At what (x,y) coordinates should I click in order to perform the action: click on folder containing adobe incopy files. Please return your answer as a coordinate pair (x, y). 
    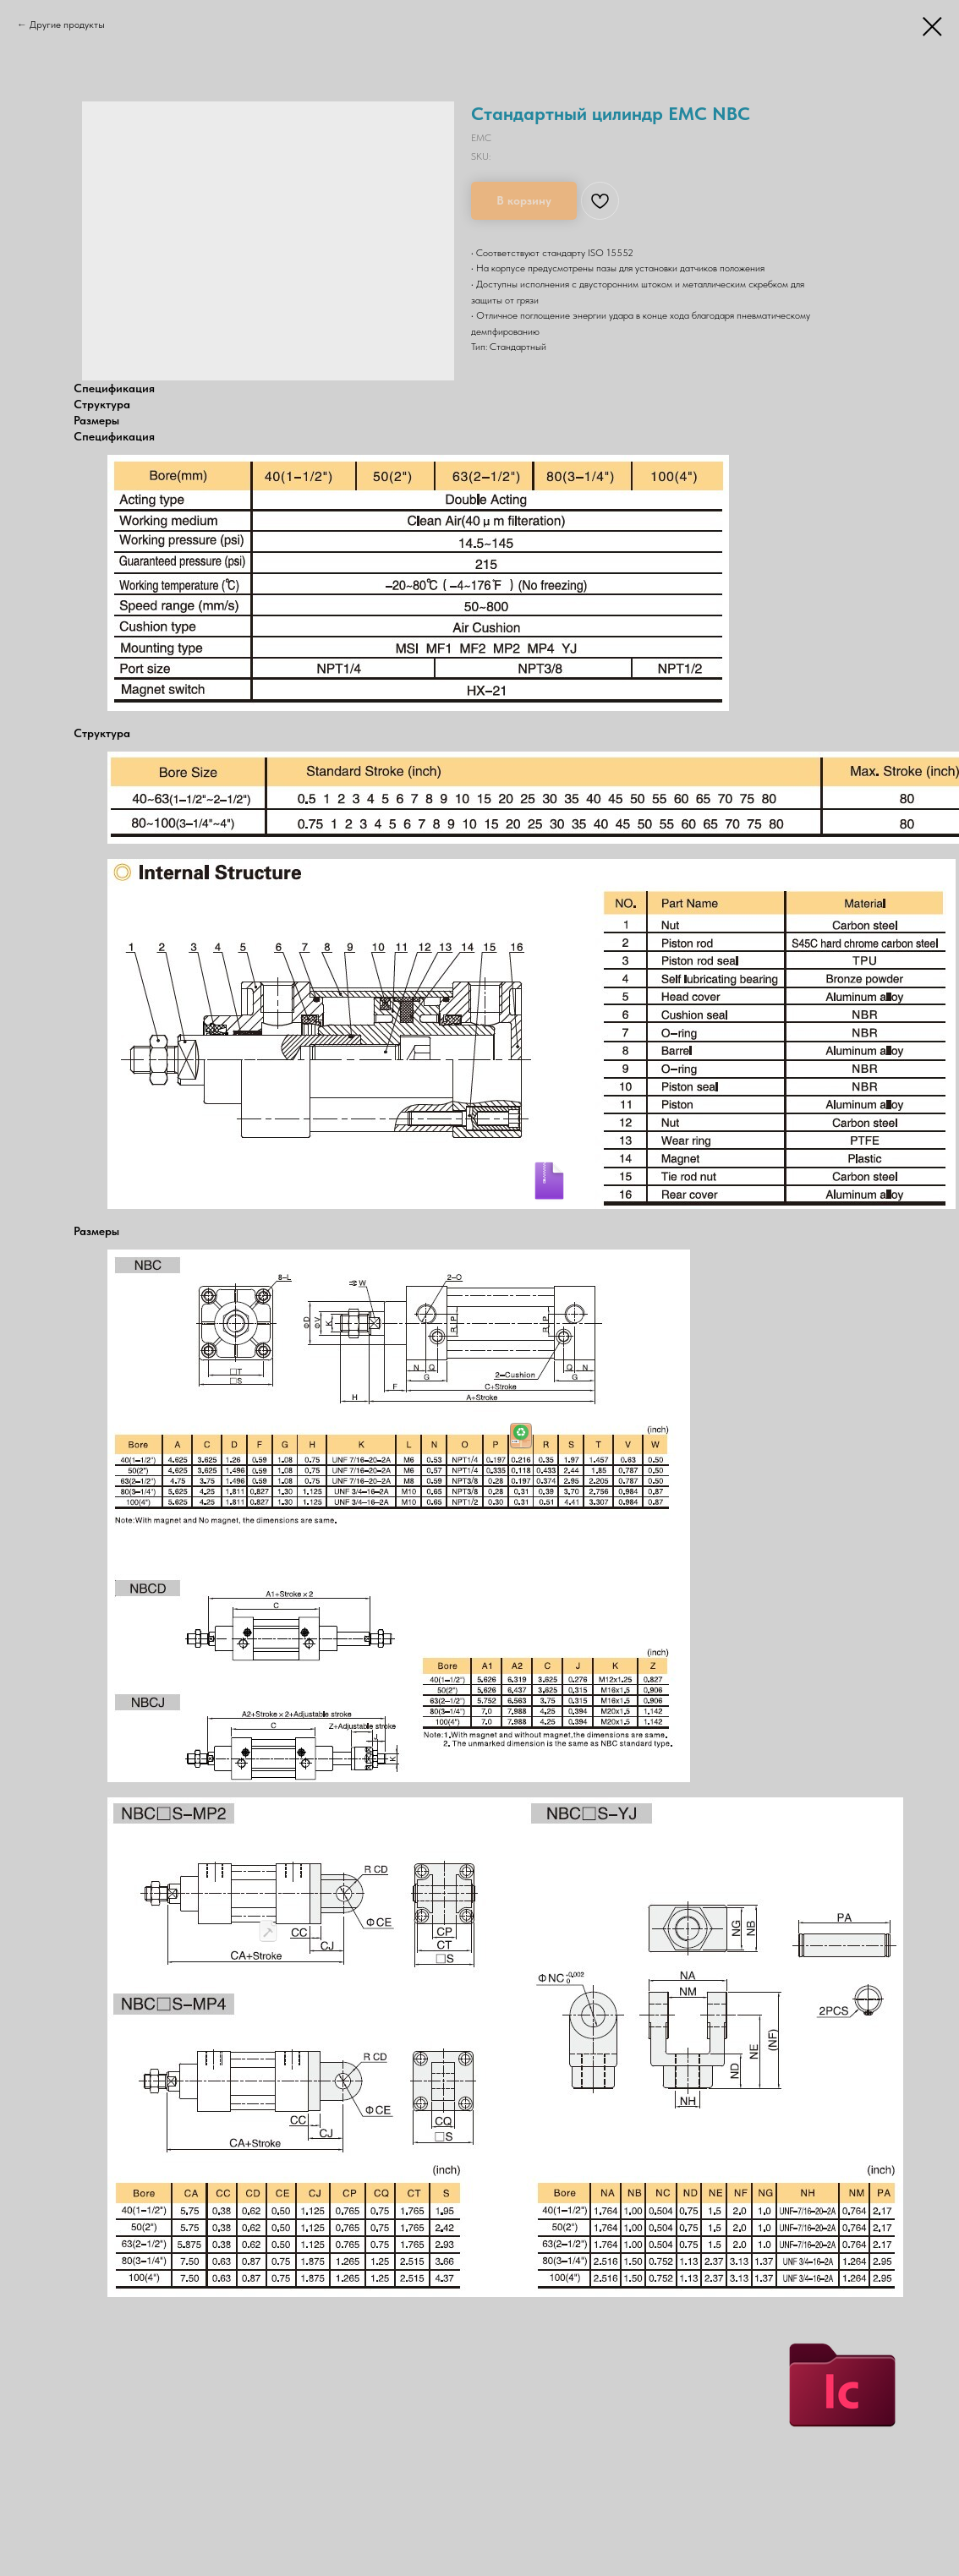
    Looking at the image, I should click on (841, 2387).